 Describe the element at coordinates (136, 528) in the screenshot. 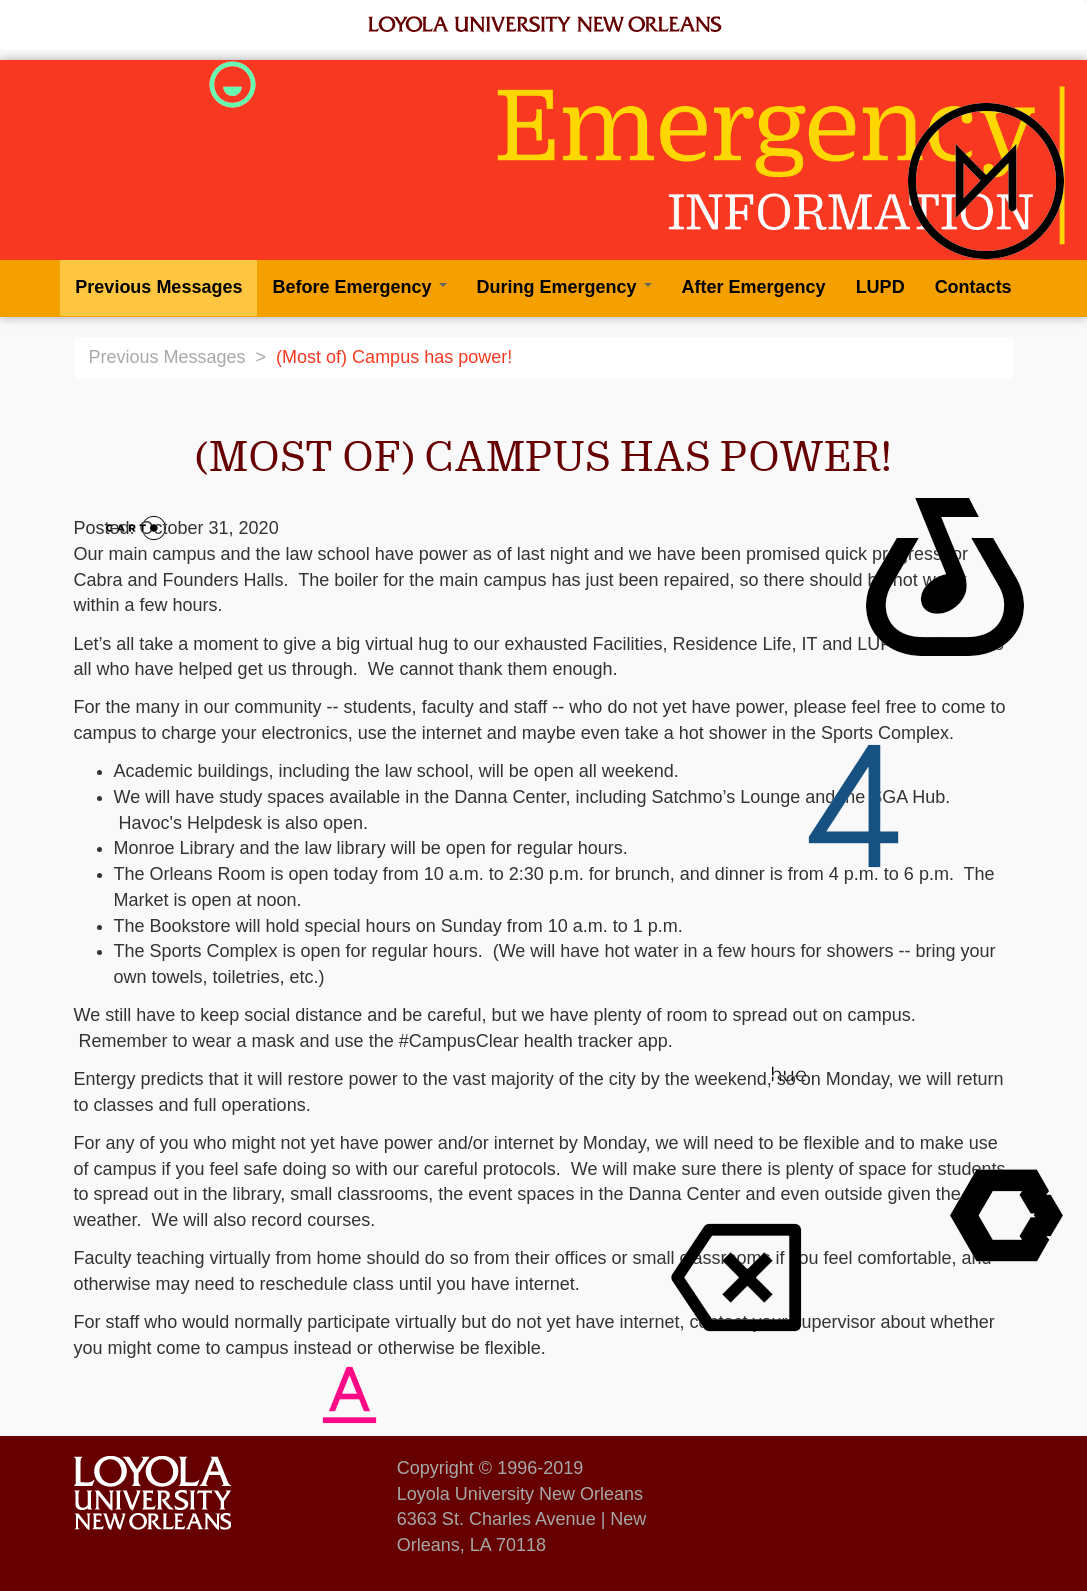

I see `CARTO mapping platform logo` at that location.